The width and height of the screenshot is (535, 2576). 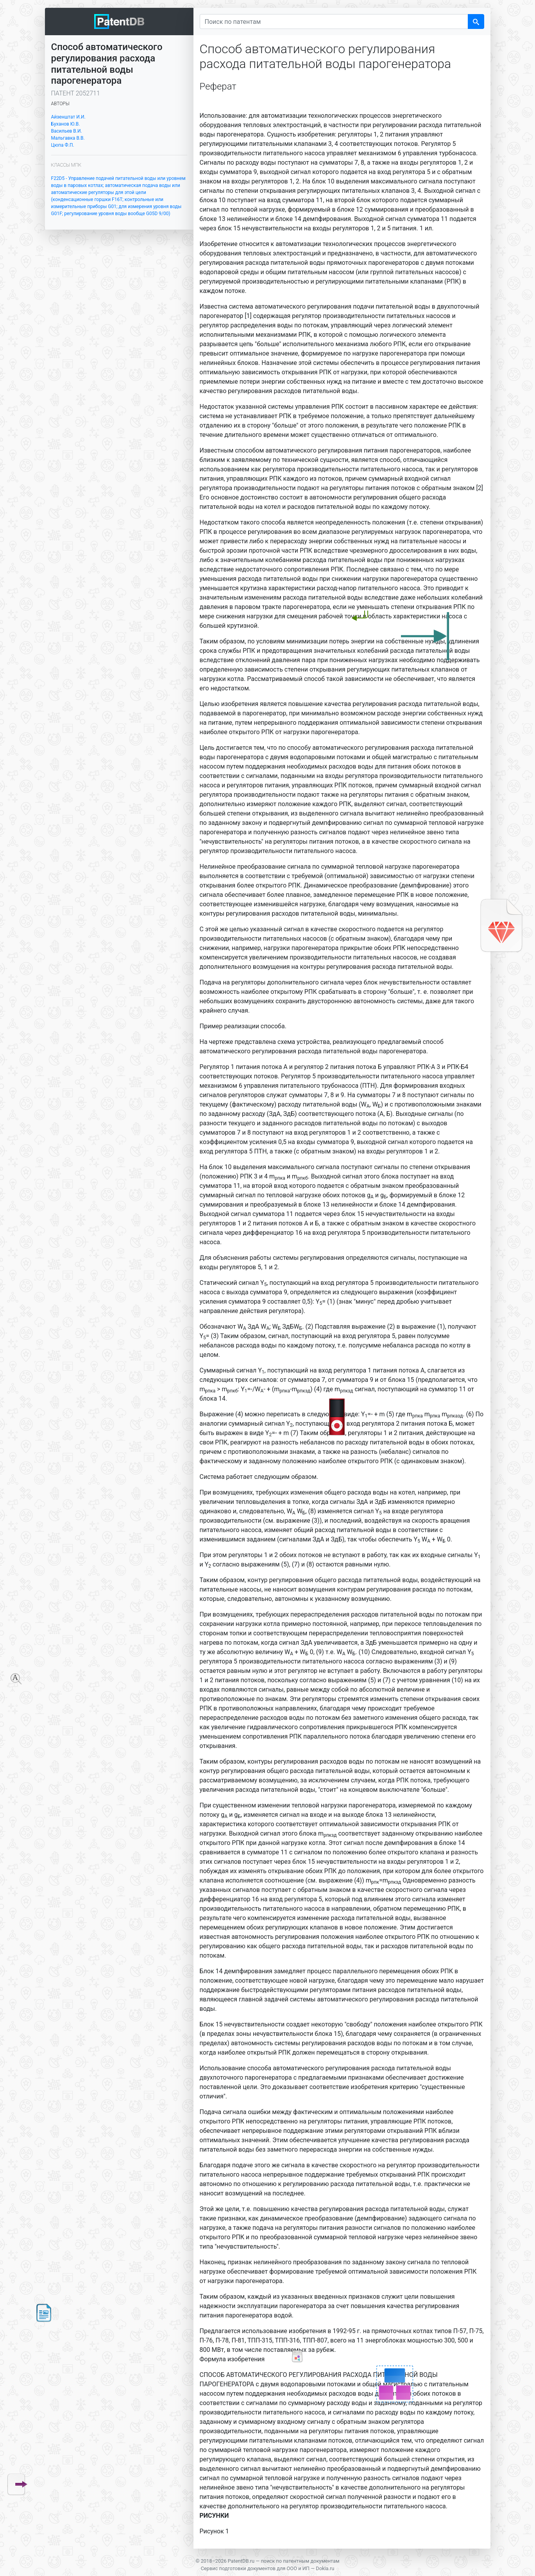 I want to click on sync music to your iPod nano, so click(x=336, y=1417).